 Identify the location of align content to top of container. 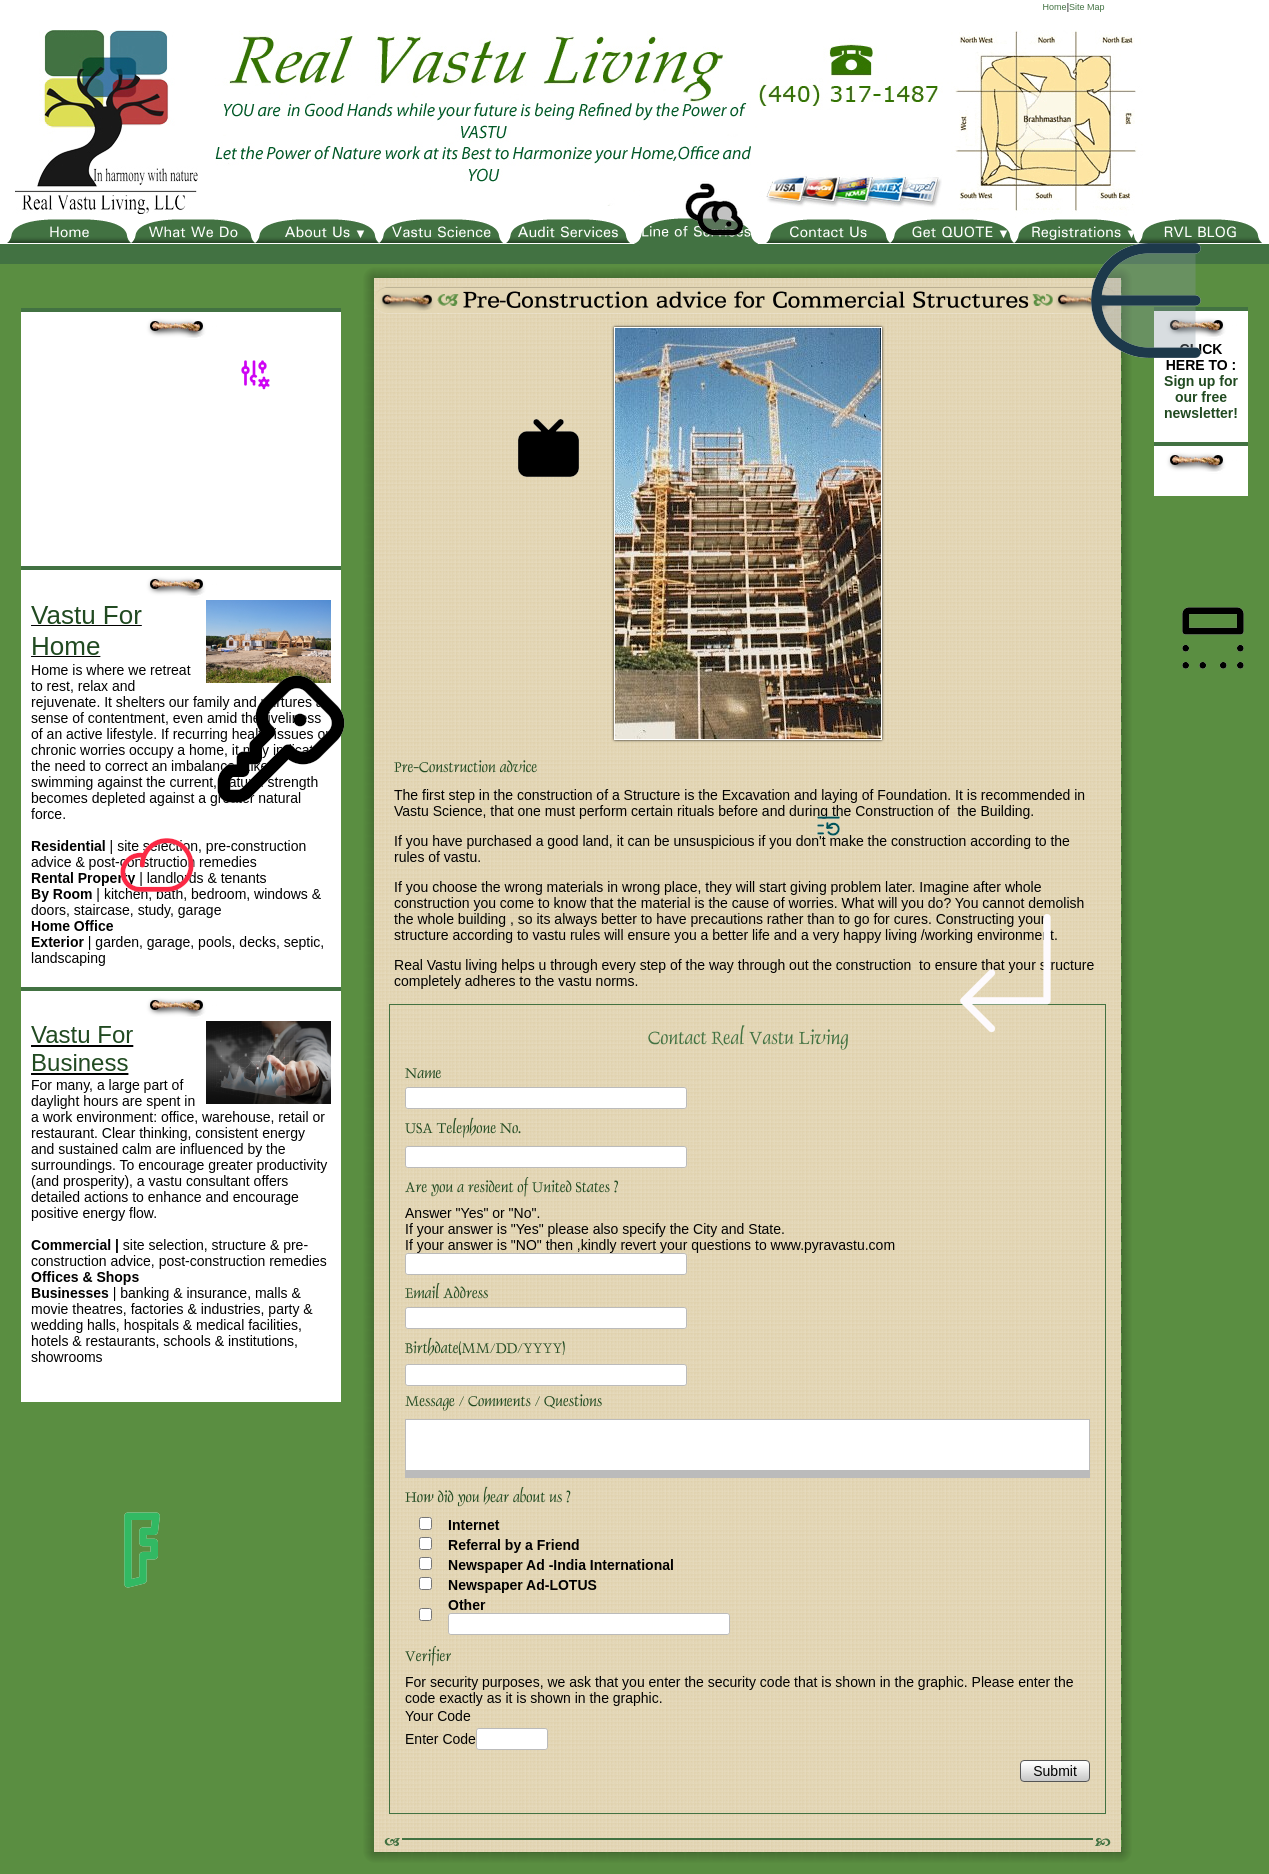
(1213, 638).